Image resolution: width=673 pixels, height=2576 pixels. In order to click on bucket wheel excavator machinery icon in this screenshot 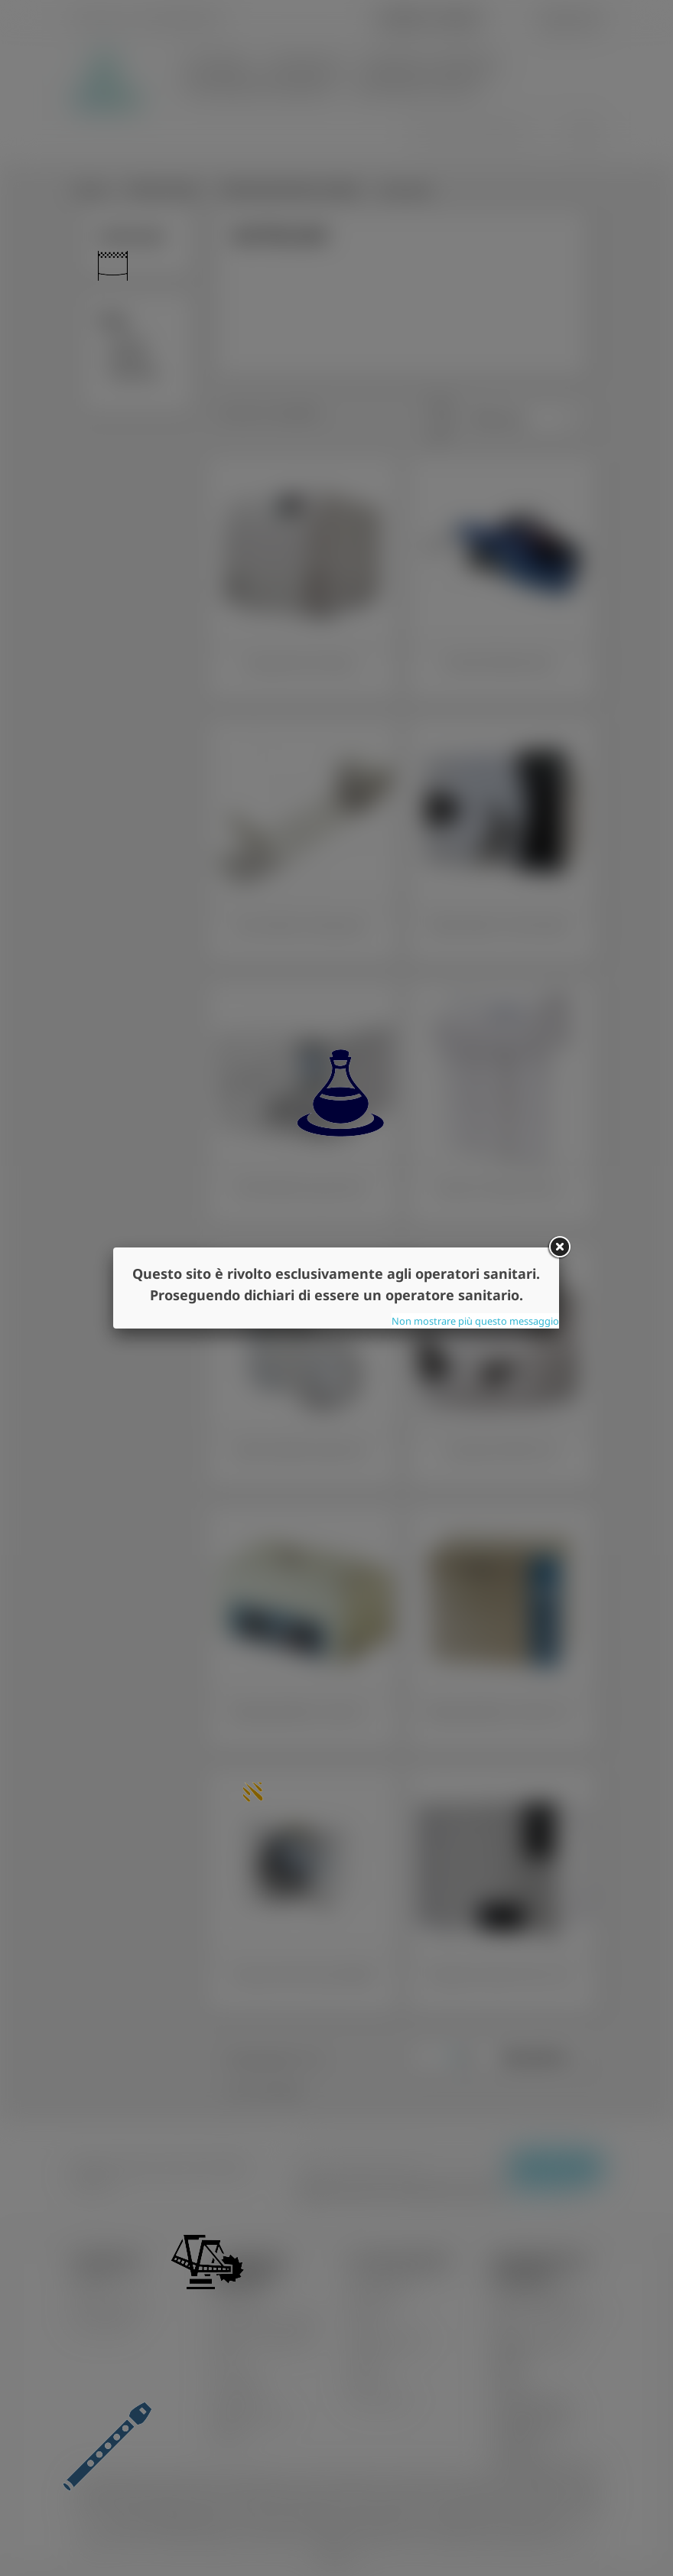, I will do `click(206, 2259)`.